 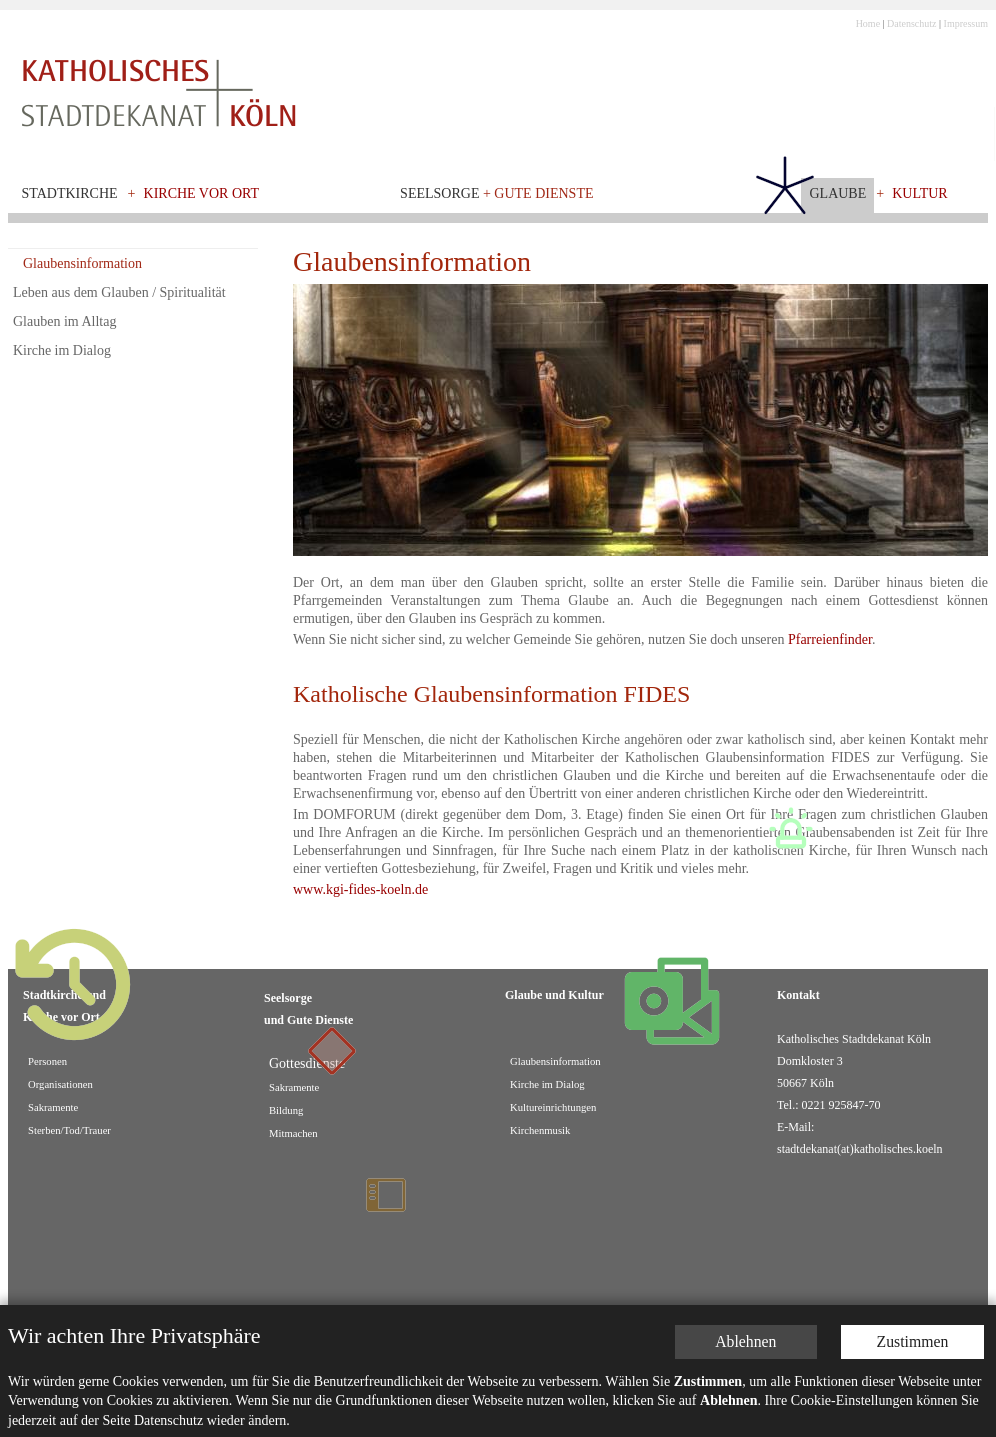 I want to click on indicates urgent or high-priority notification, so click(x=791, y=829).